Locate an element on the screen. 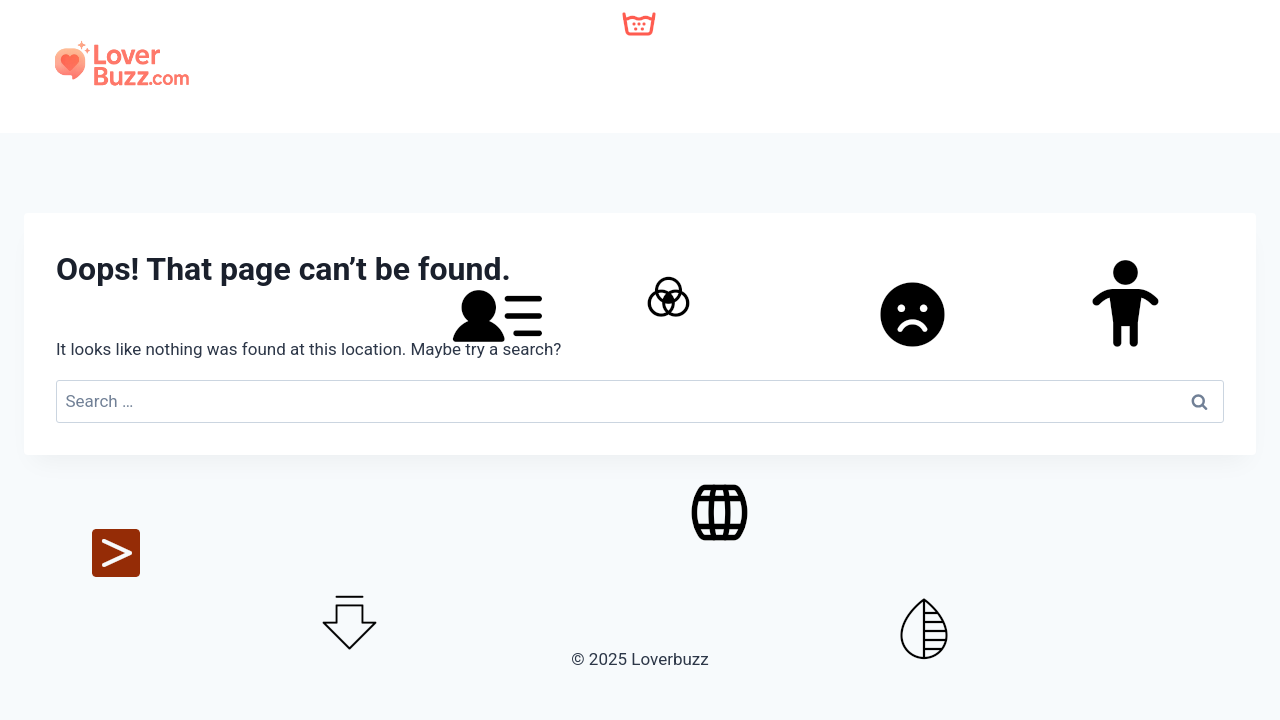  adjust color saturation or fill level is located at coordinates (924, 631).